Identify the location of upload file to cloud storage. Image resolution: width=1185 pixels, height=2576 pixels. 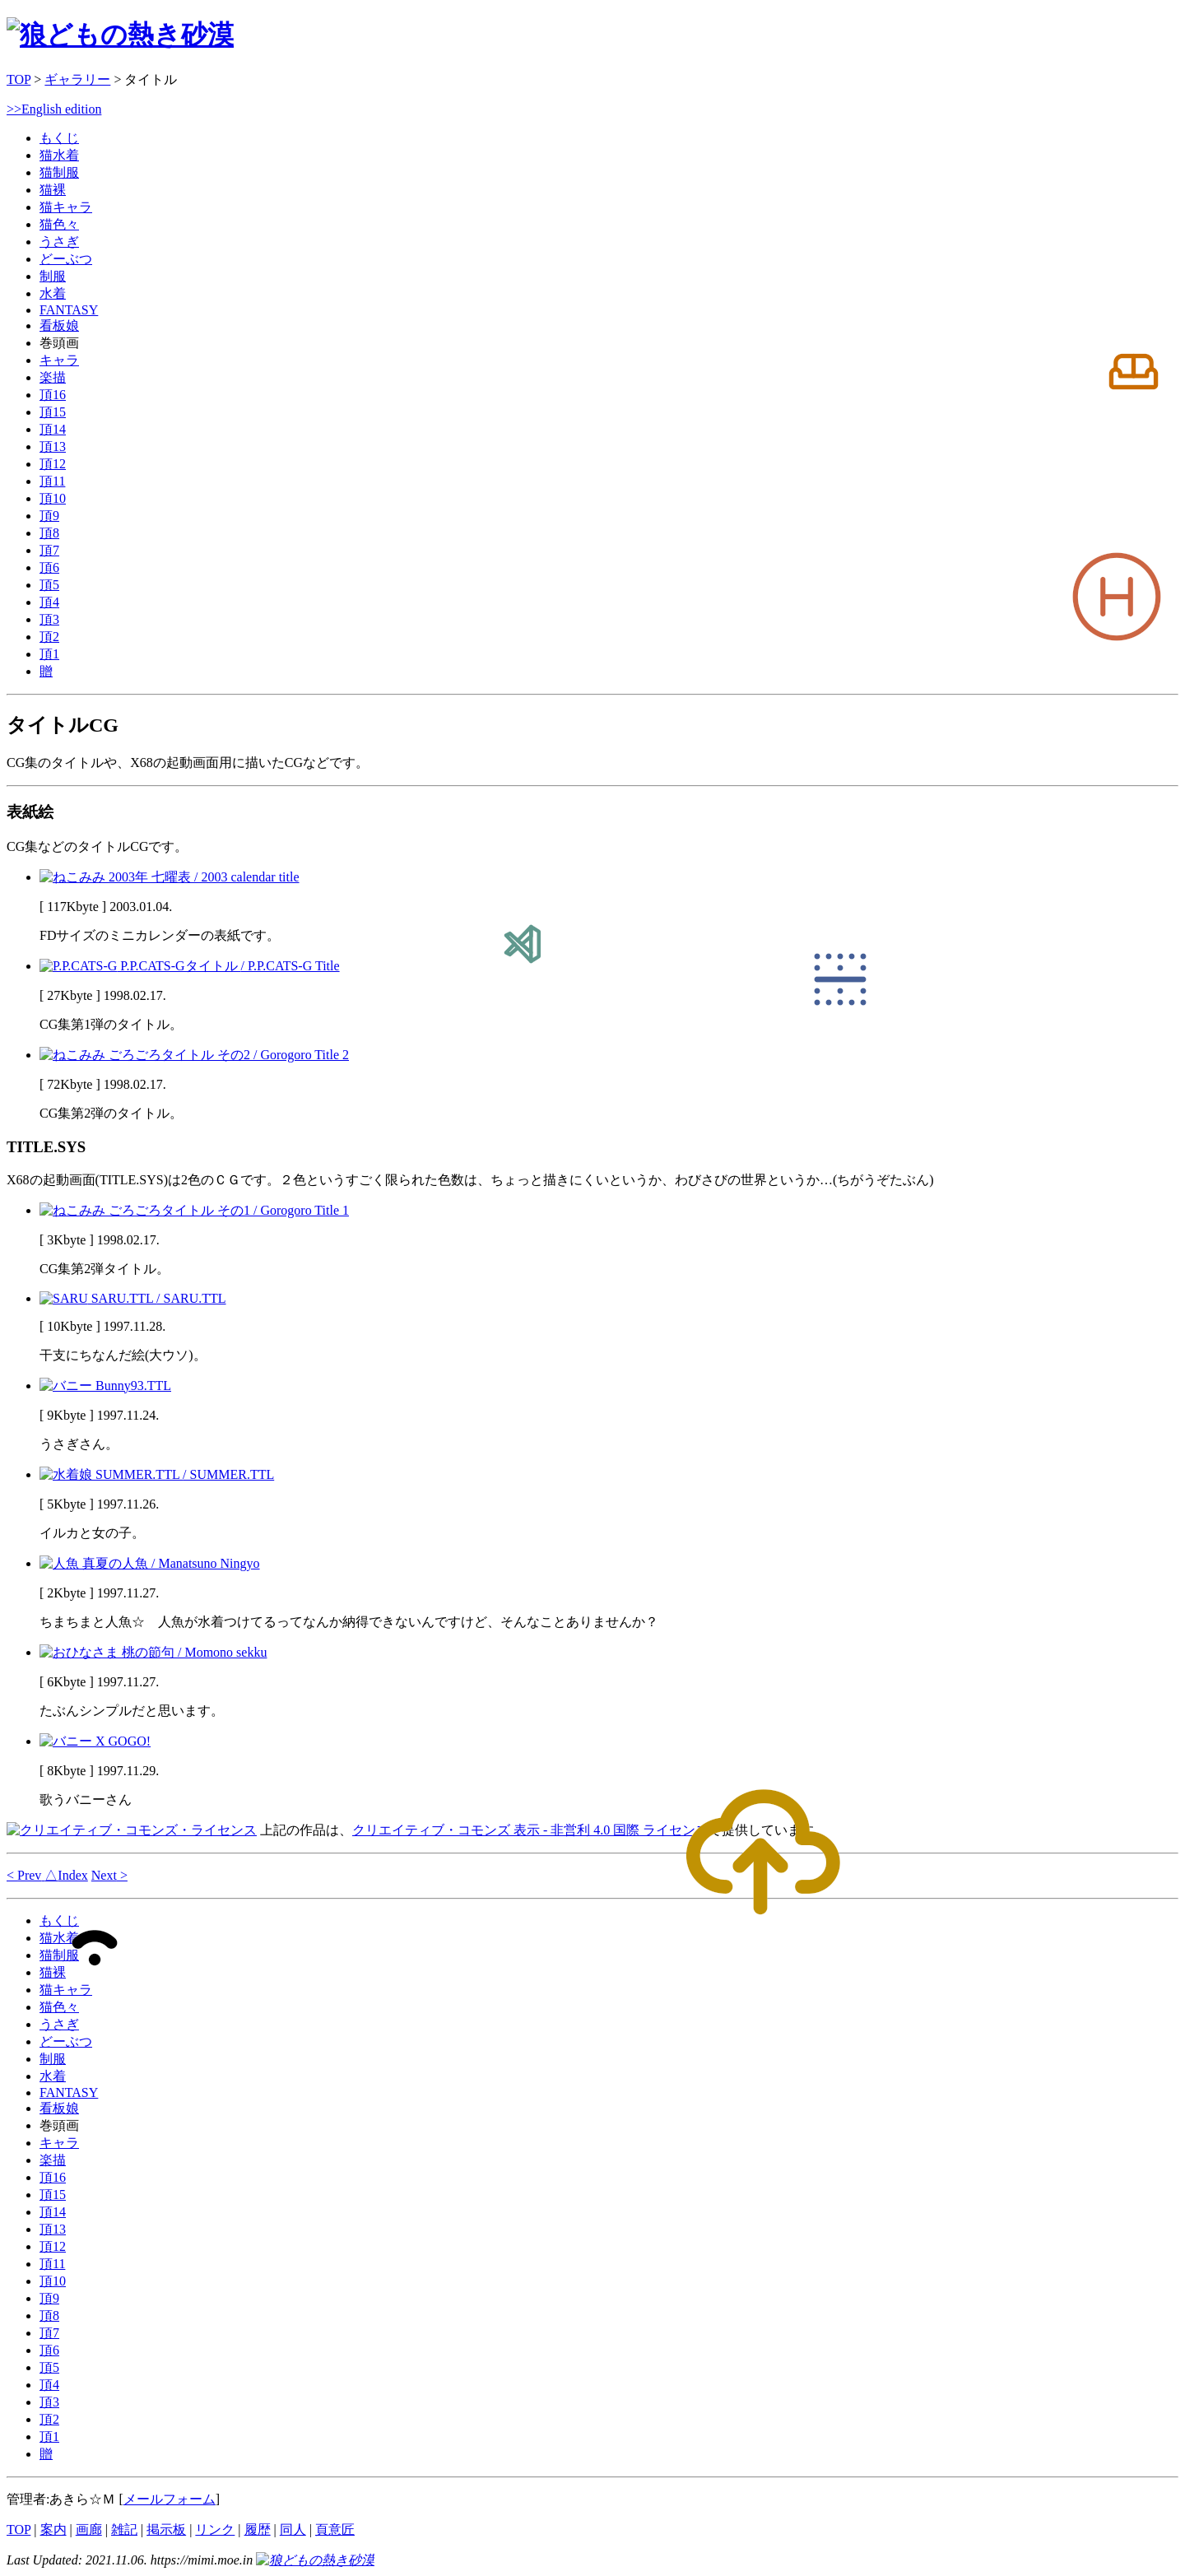
(760, 1845).